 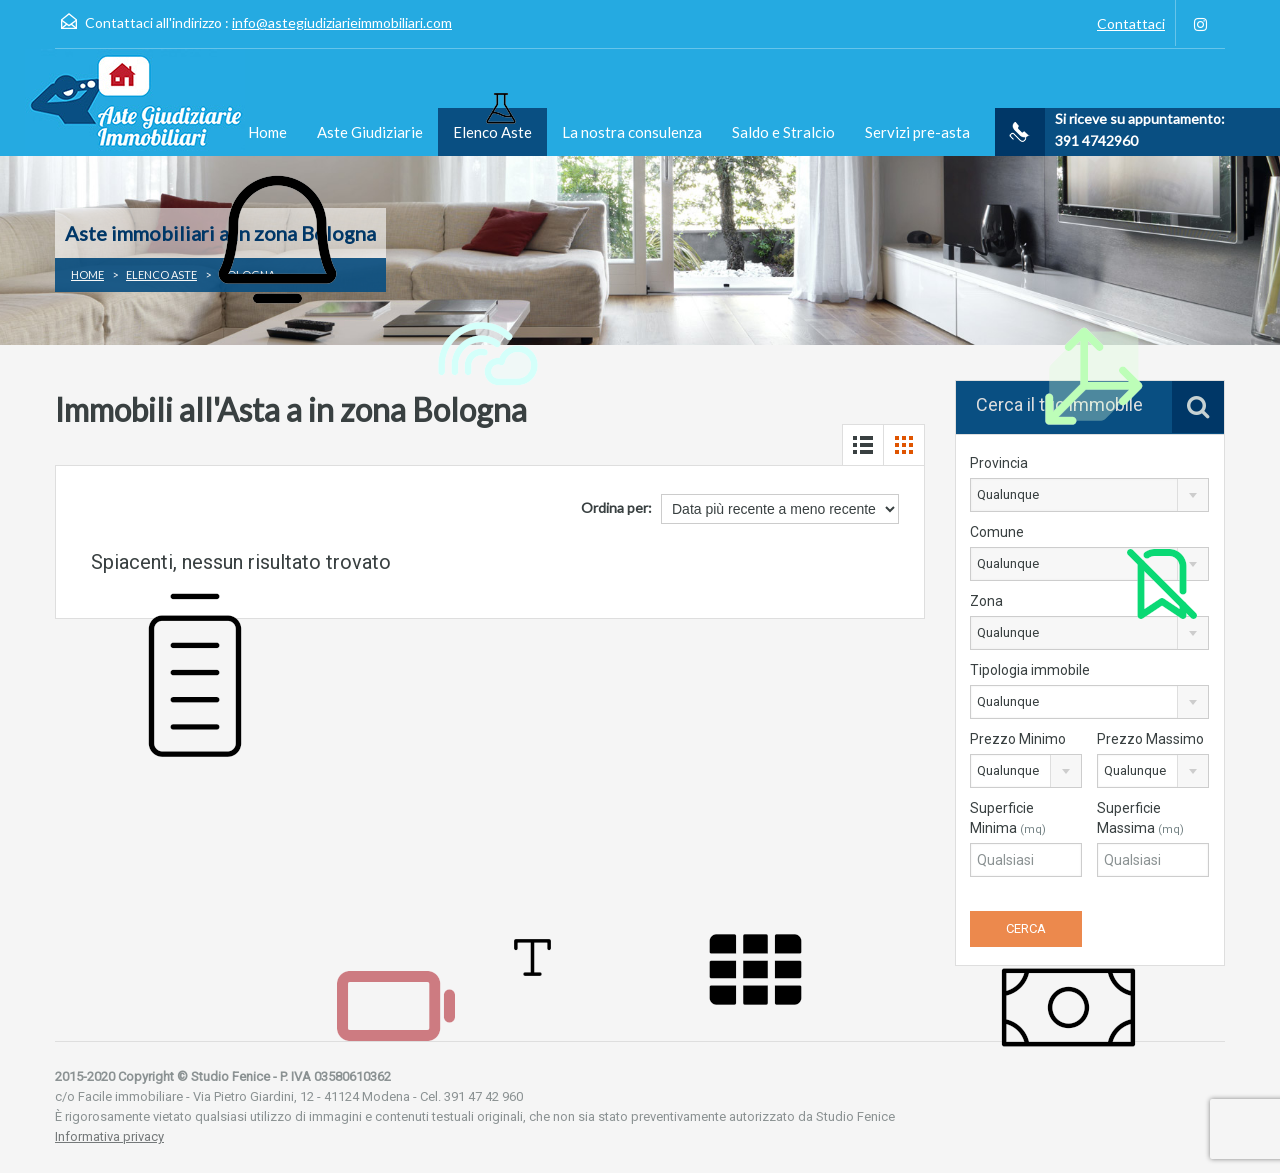 What do you see at coordinates (488, 352) in the screenshot?
I see `weather forecast showing partly cloudy with rainbow` at bounding box center [488, 352].